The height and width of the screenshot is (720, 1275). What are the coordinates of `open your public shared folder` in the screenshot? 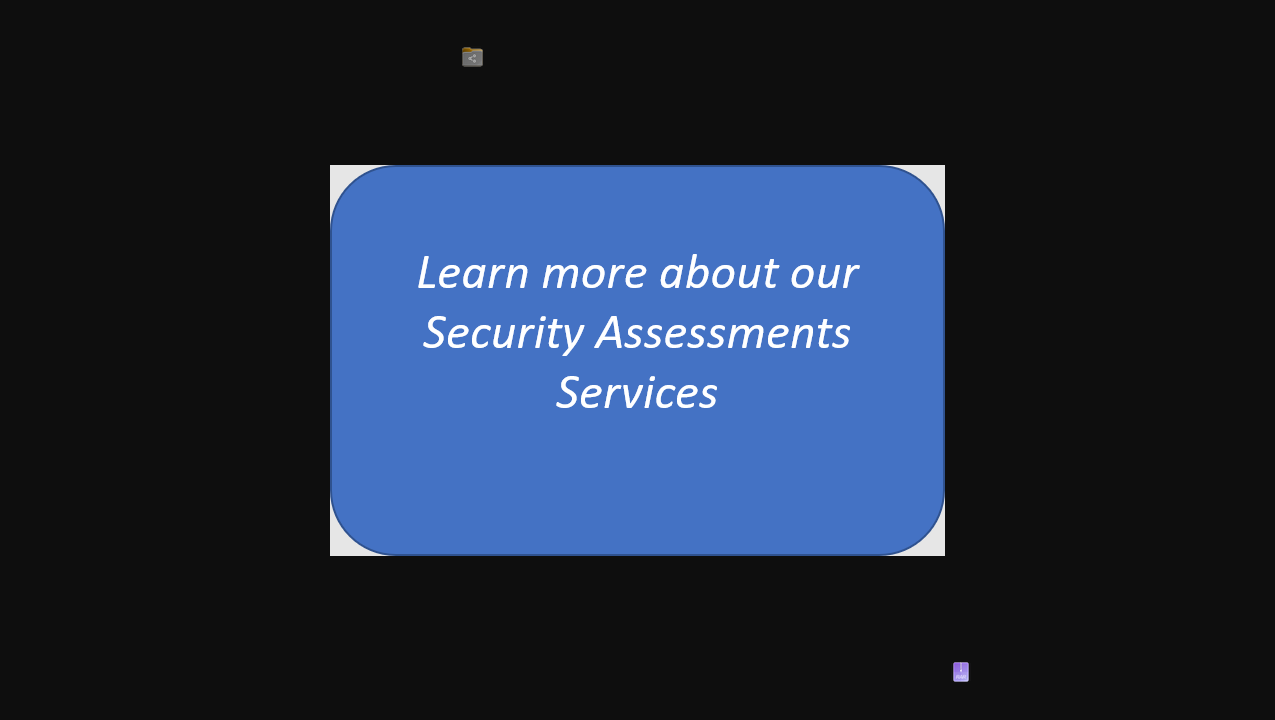 It's located at (472, 56).